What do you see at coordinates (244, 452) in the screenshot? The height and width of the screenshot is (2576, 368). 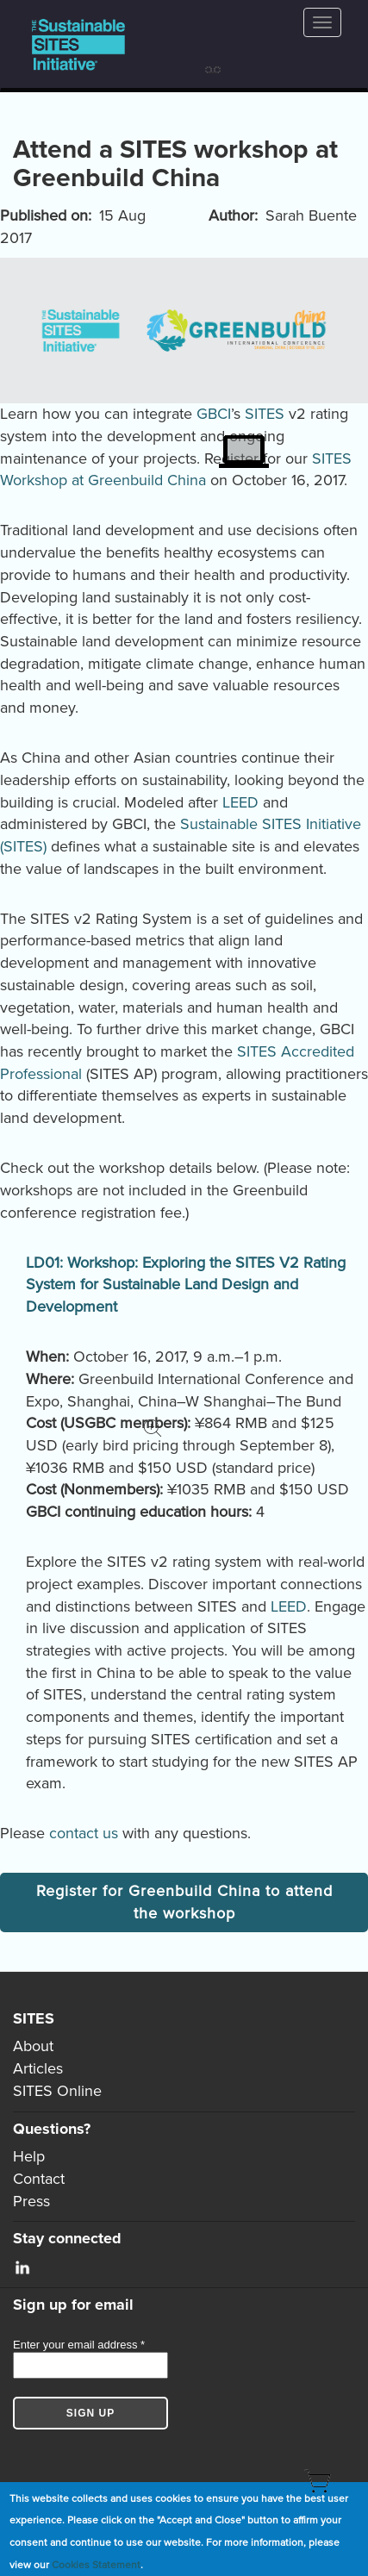 I see `access desktop or computer settings` at bounding box center [244, 452].